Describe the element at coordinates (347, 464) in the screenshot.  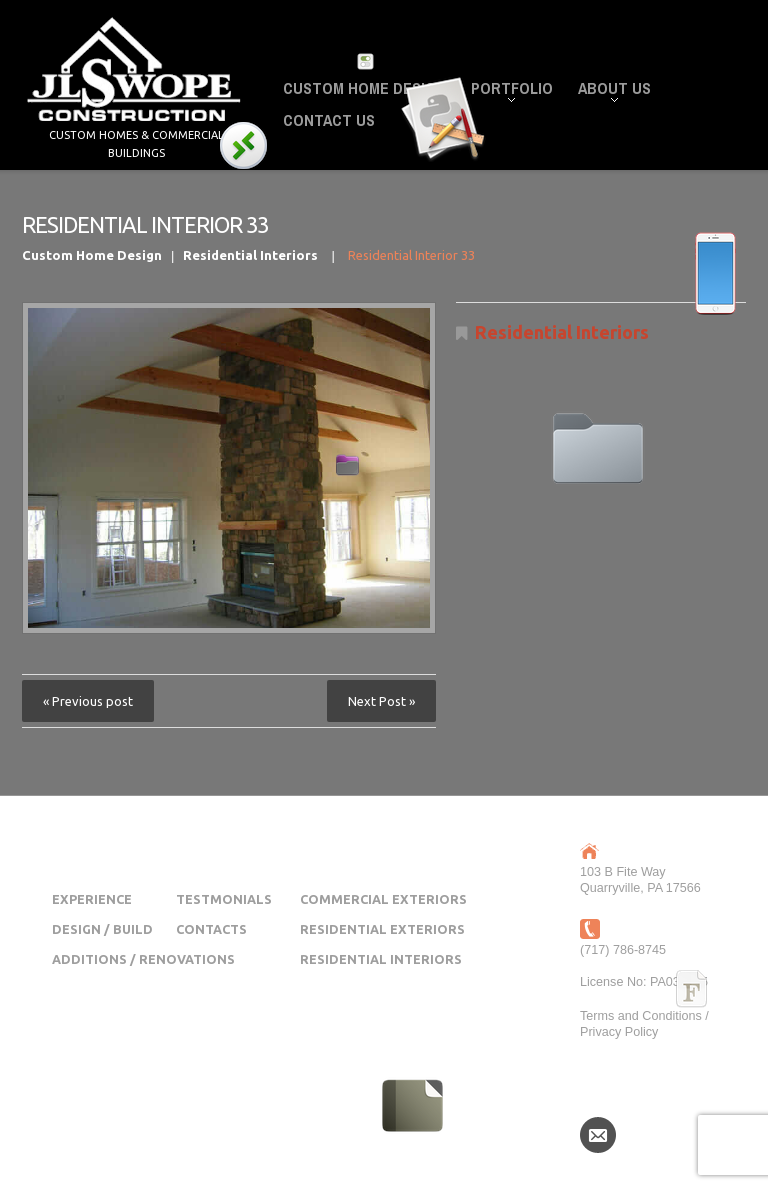
I see `open folder containing files` at that location.